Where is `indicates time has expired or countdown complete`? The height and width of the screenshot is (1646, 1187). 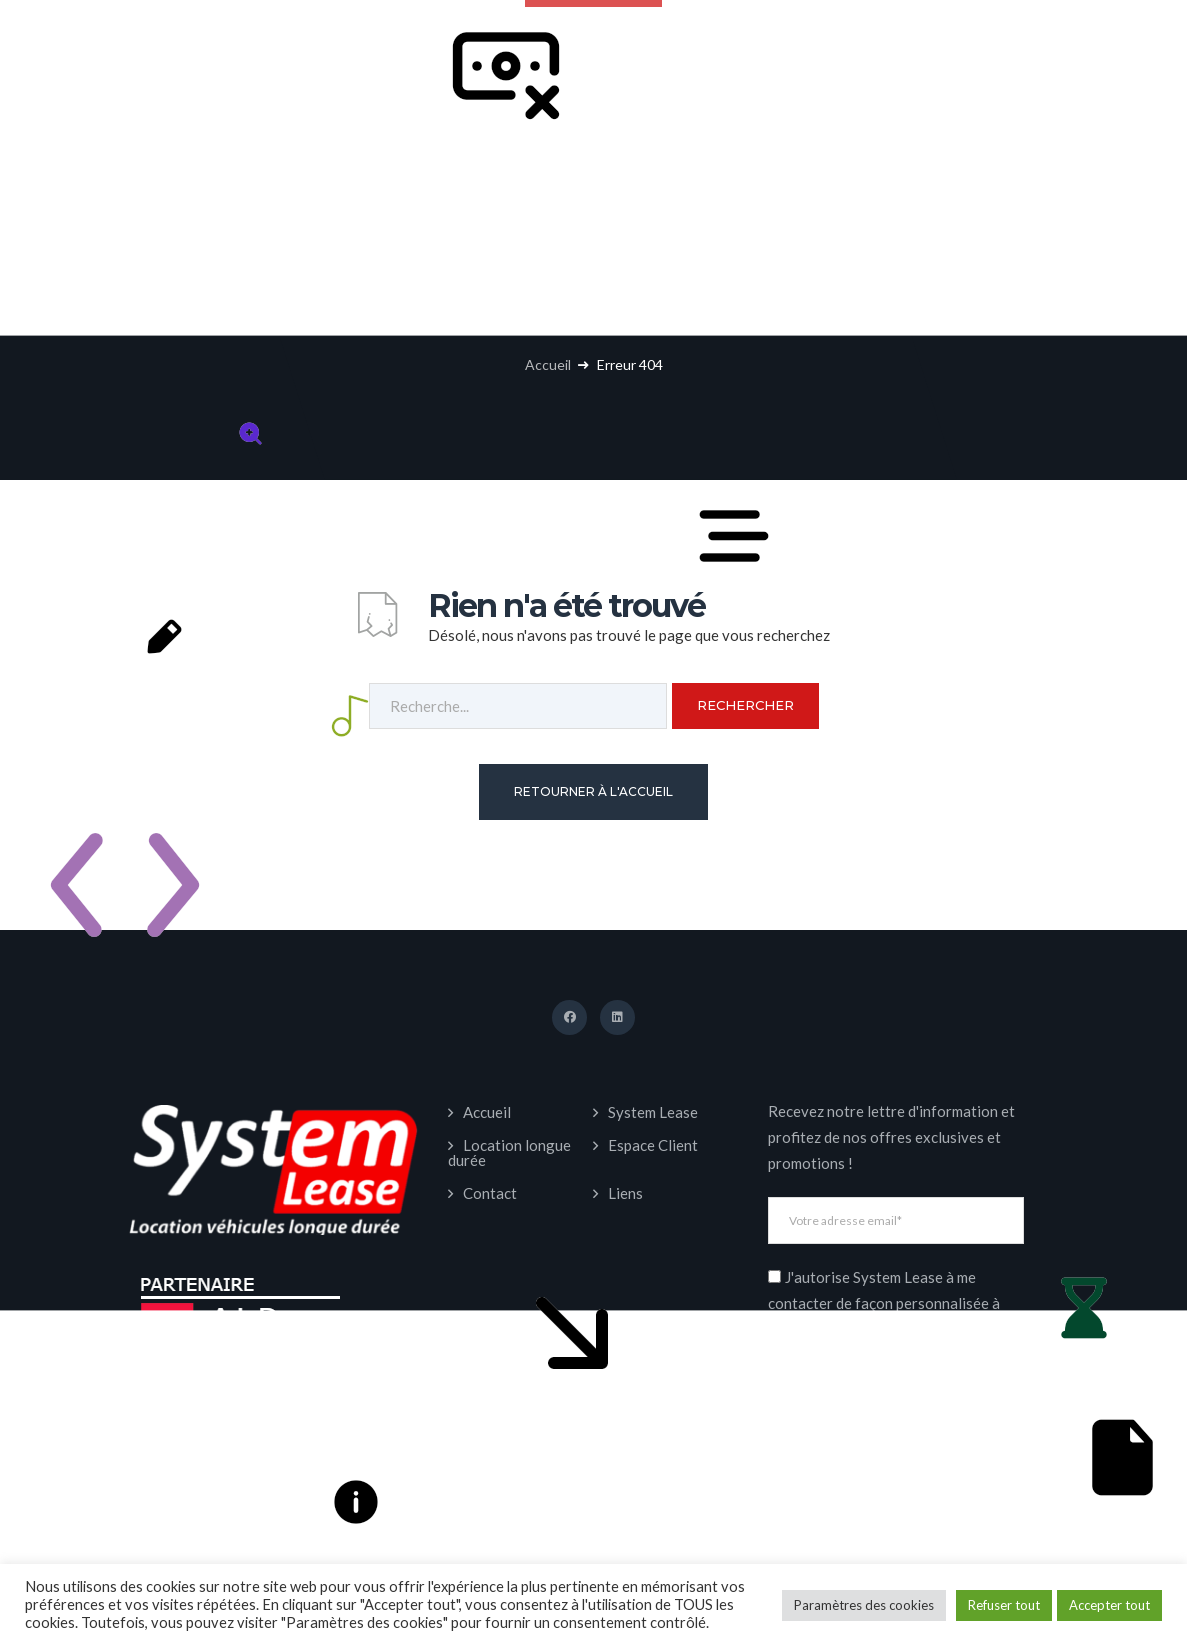 indicates time has expired or countdown complete is located at coordinates (1084, 1308).